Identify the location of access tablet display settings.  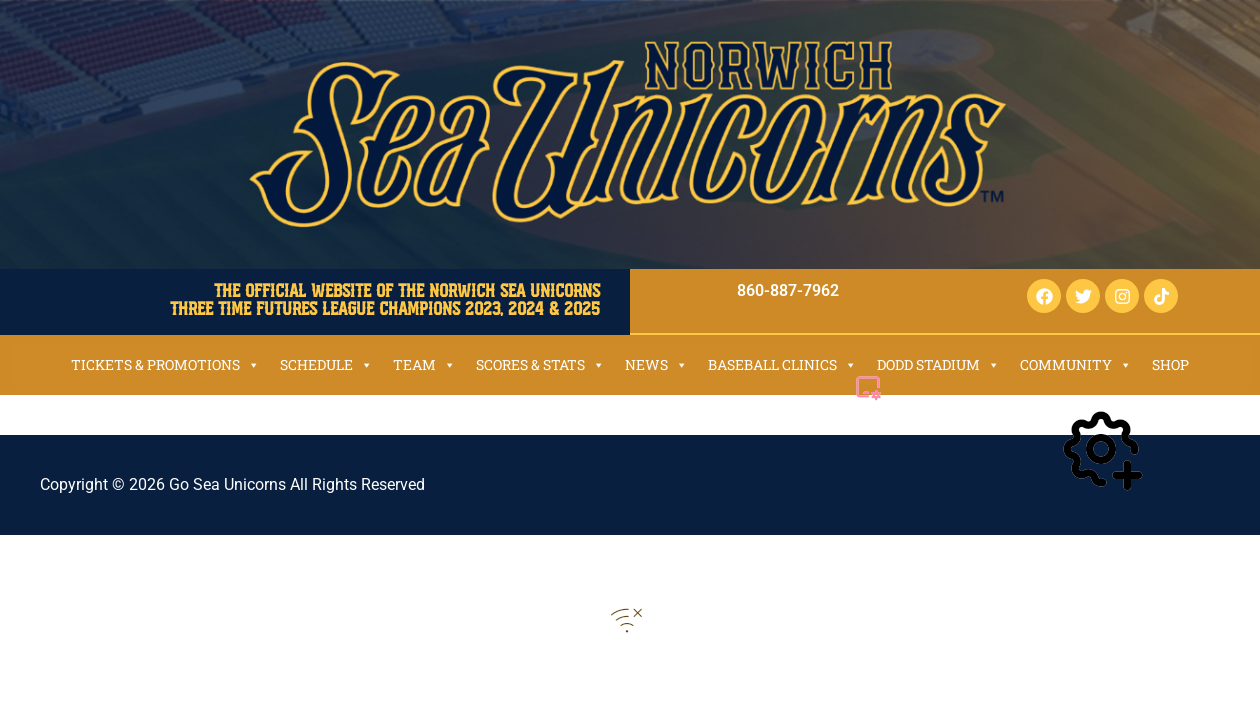
(868, 387).